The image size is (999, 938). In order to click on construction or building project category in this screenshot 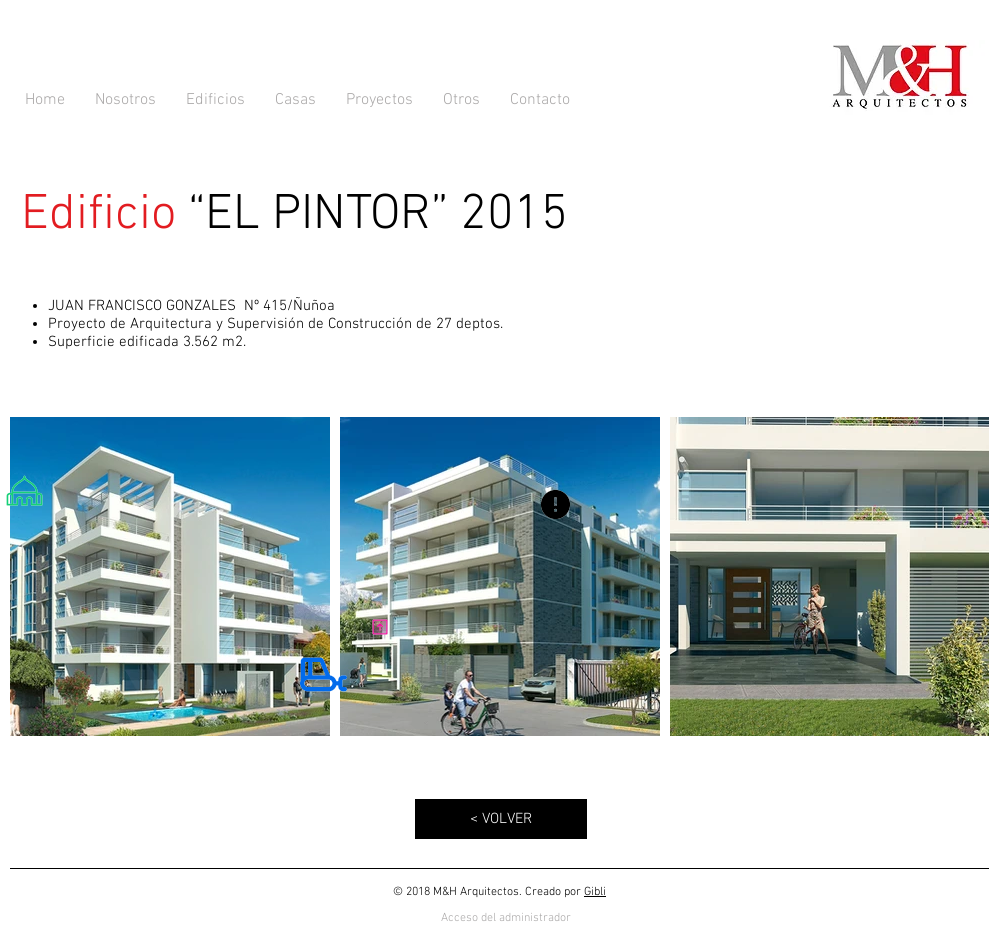, I will do `click(323, 674)`.